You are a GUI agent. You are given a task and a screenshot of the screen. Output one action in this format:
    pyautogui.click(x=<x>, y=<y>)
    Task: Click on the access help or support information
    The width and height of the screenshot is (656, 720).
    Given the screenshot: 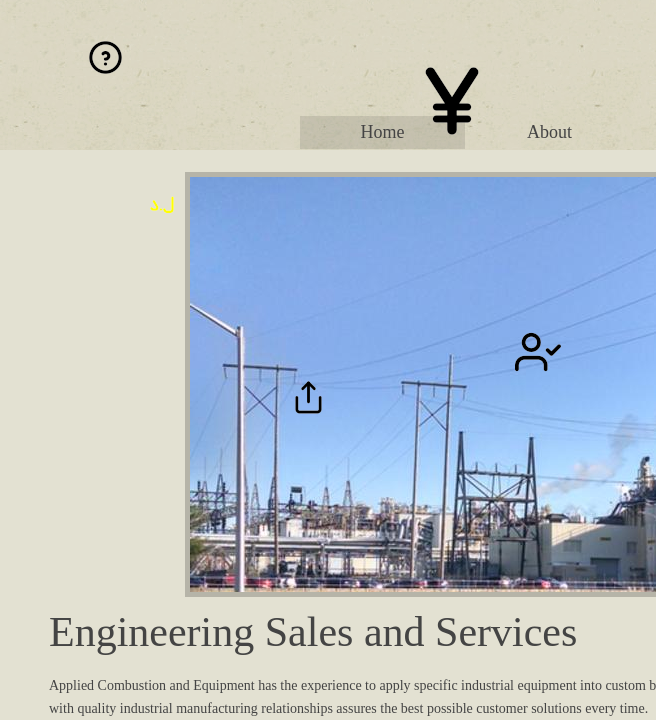 What is the action you would take?
    pyautogui.click(x=105, y=57)
    